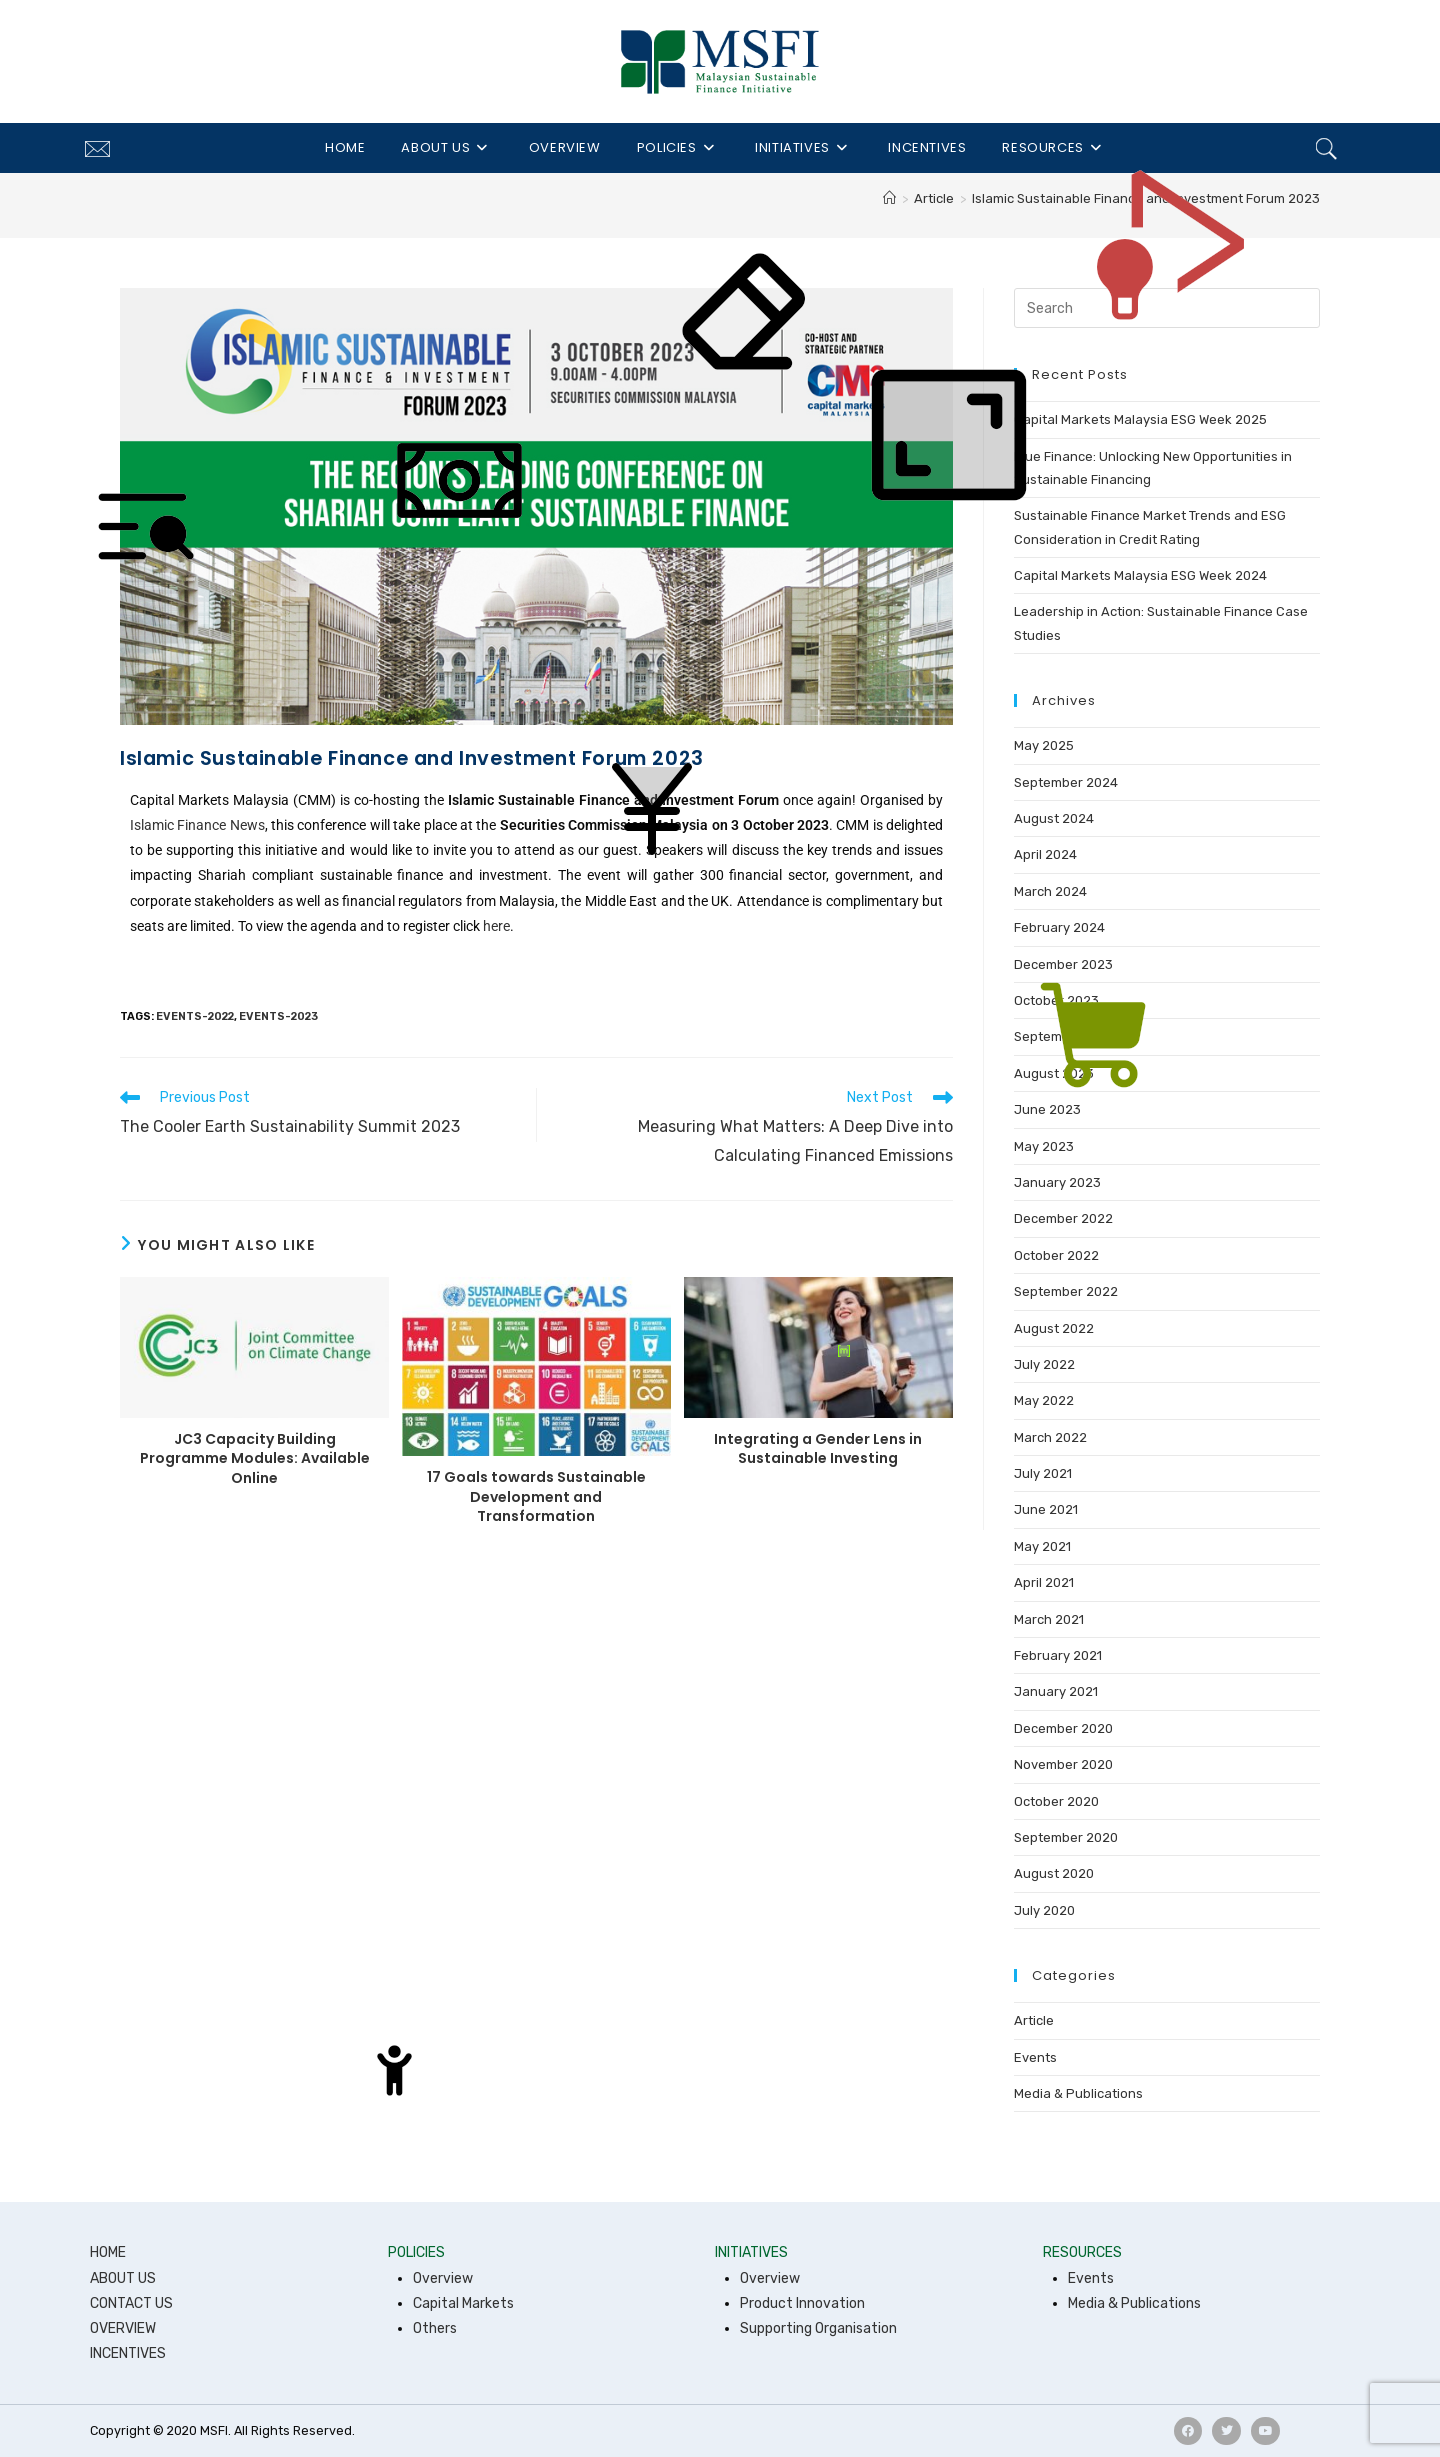  I want to click on view prices in japanese yen, so click(652, 807).